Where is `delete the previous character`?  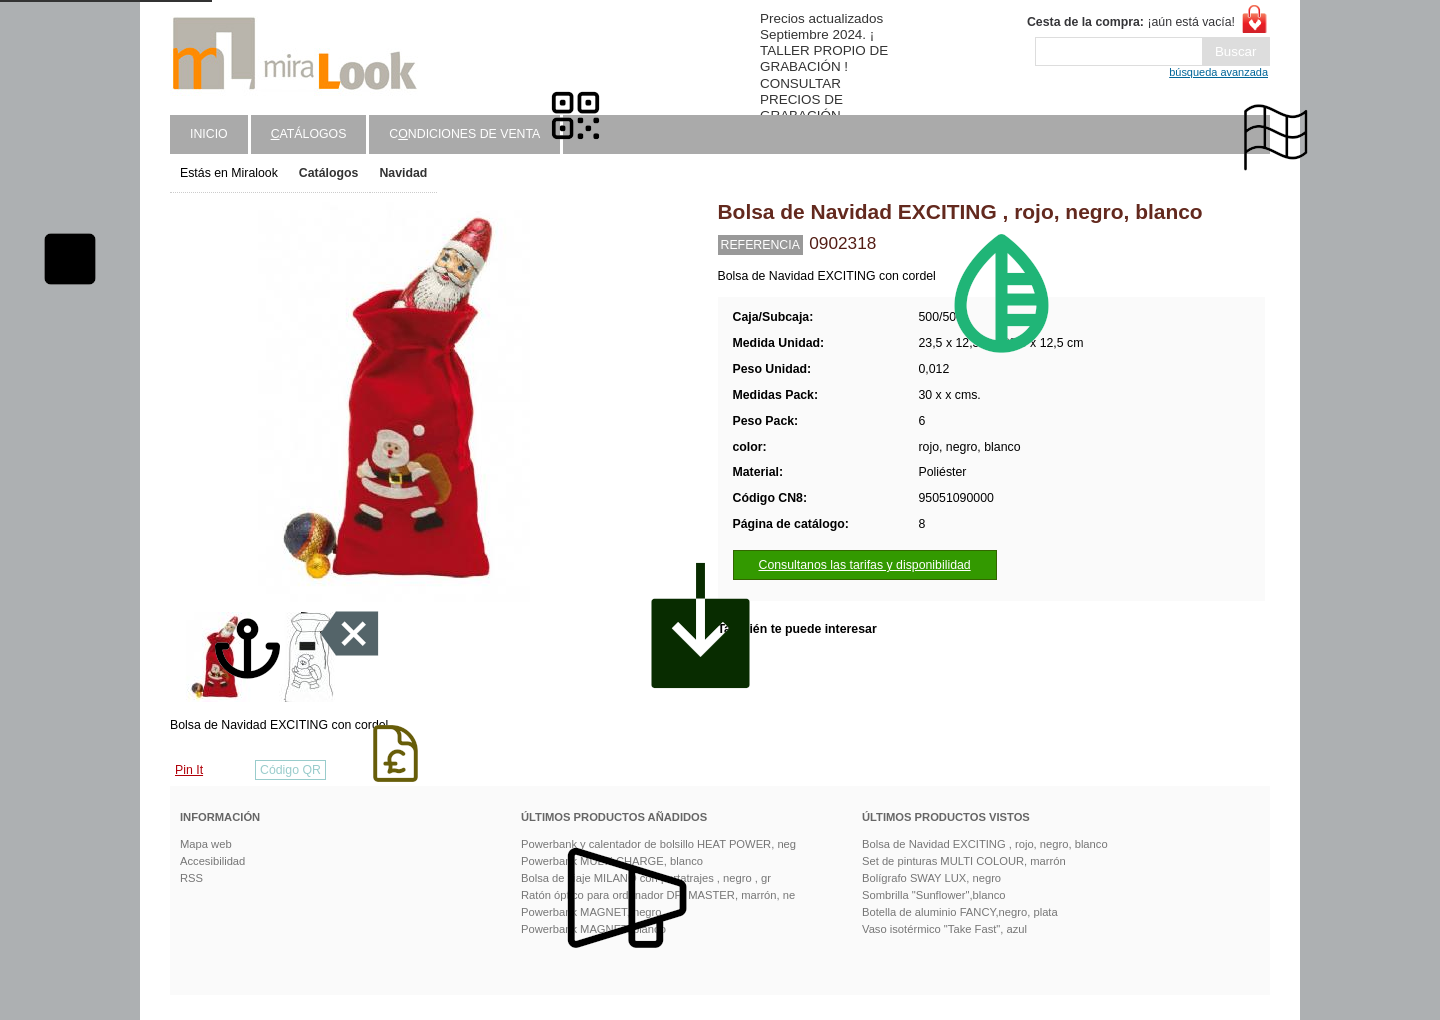
delete the previous character is located at coordinates (351, 633).